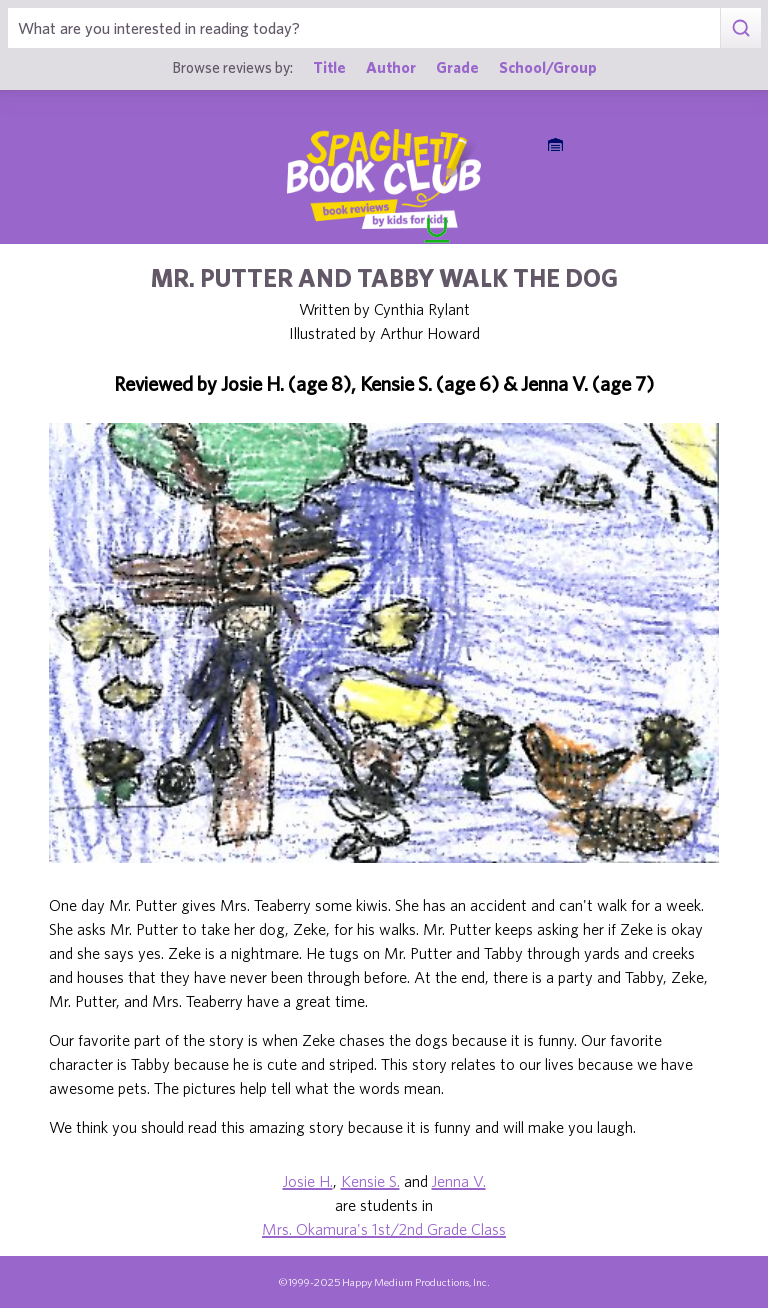  What do you see at coordinates (437, 230) in the screenshot?
I see `apply underline formatting to selected text` at bounding box center [437, 230].